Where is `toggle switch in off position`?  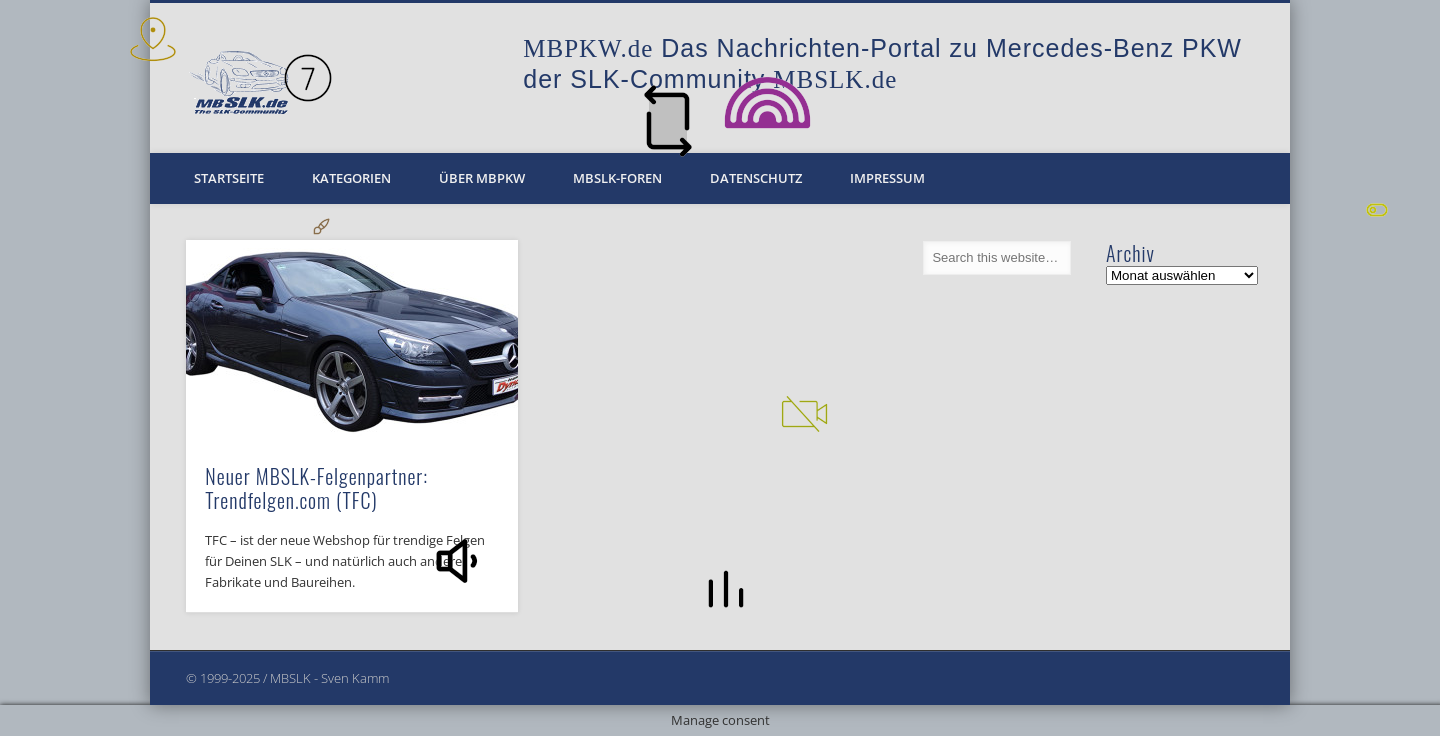
toggle switch in off position is located at coordinates (1377, 210).